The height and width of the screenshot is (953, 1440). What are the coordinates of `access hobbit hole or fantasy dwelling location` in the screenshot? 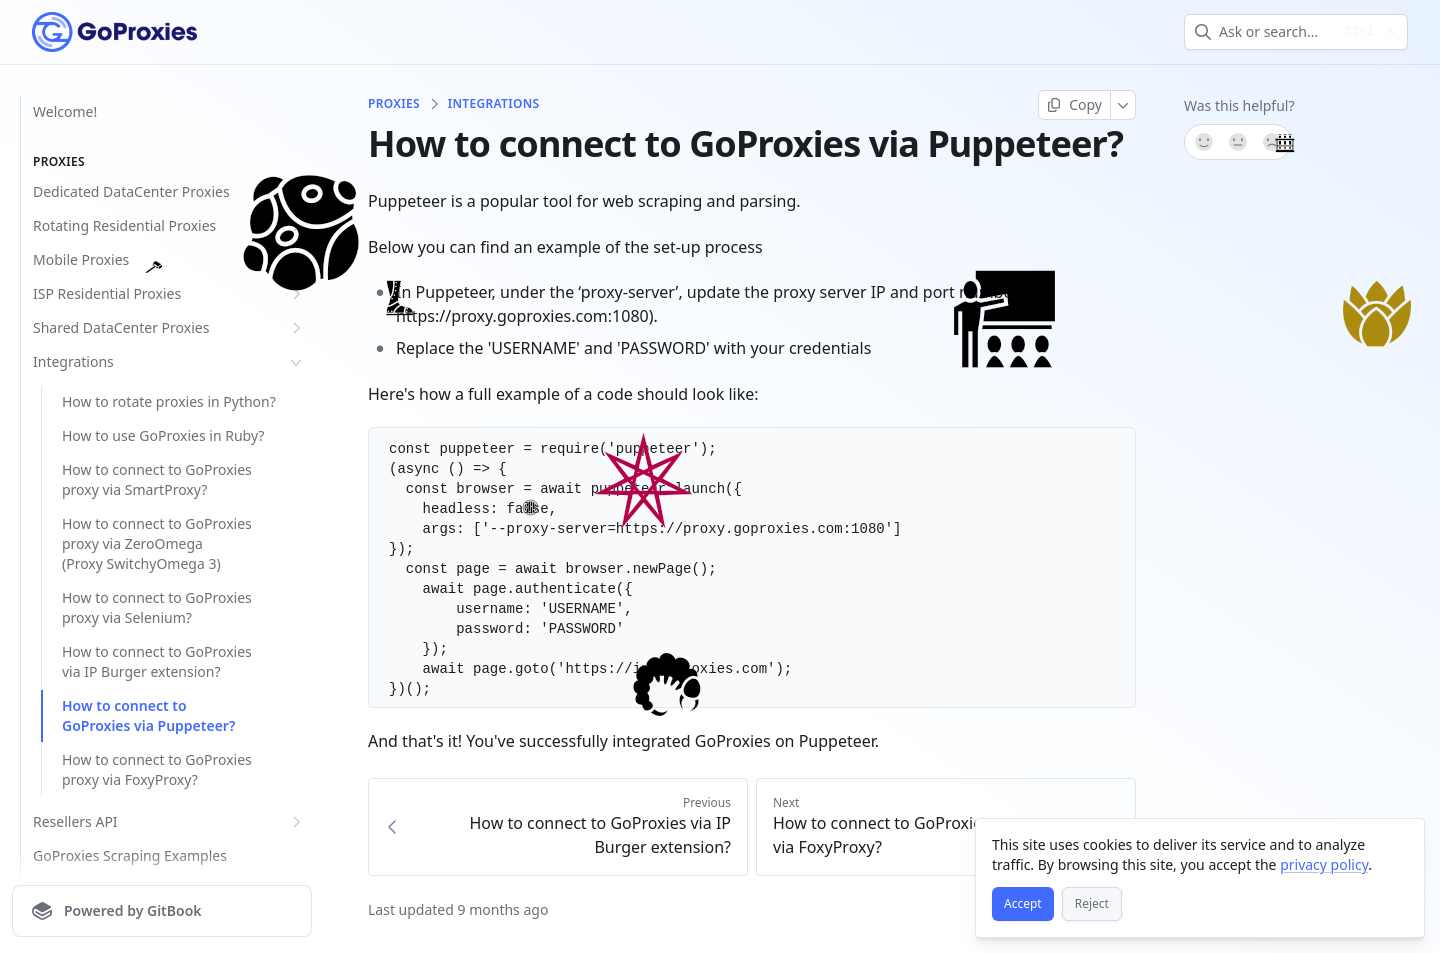 It's located at (530, 507).